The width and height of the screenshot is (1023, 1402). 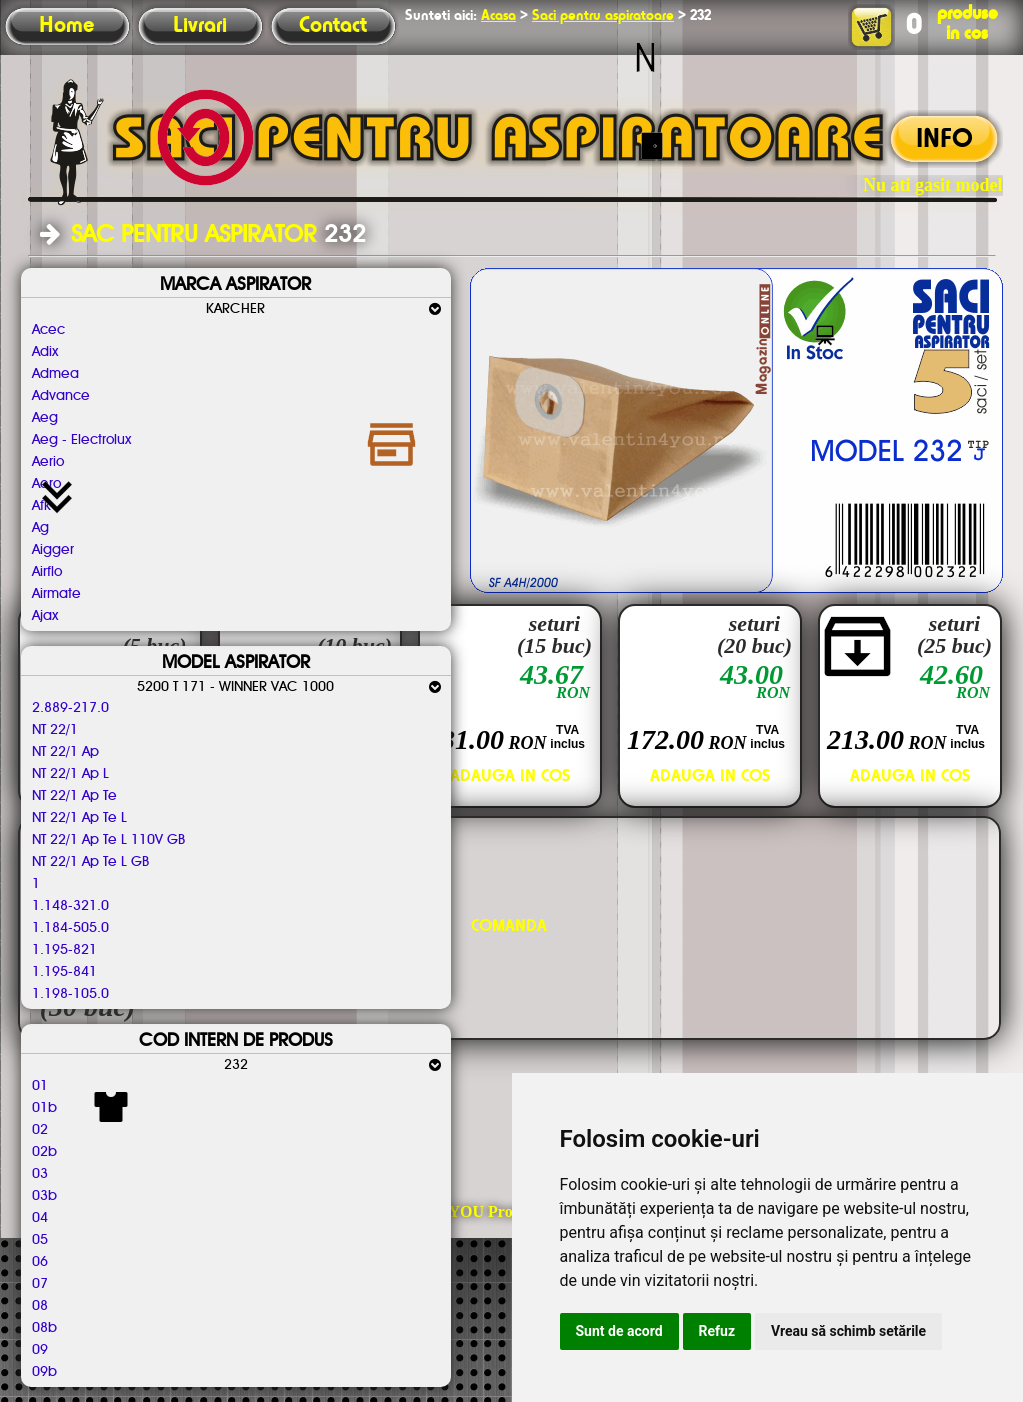 I want to click on browse or open the store, so click(x=391, y=444).